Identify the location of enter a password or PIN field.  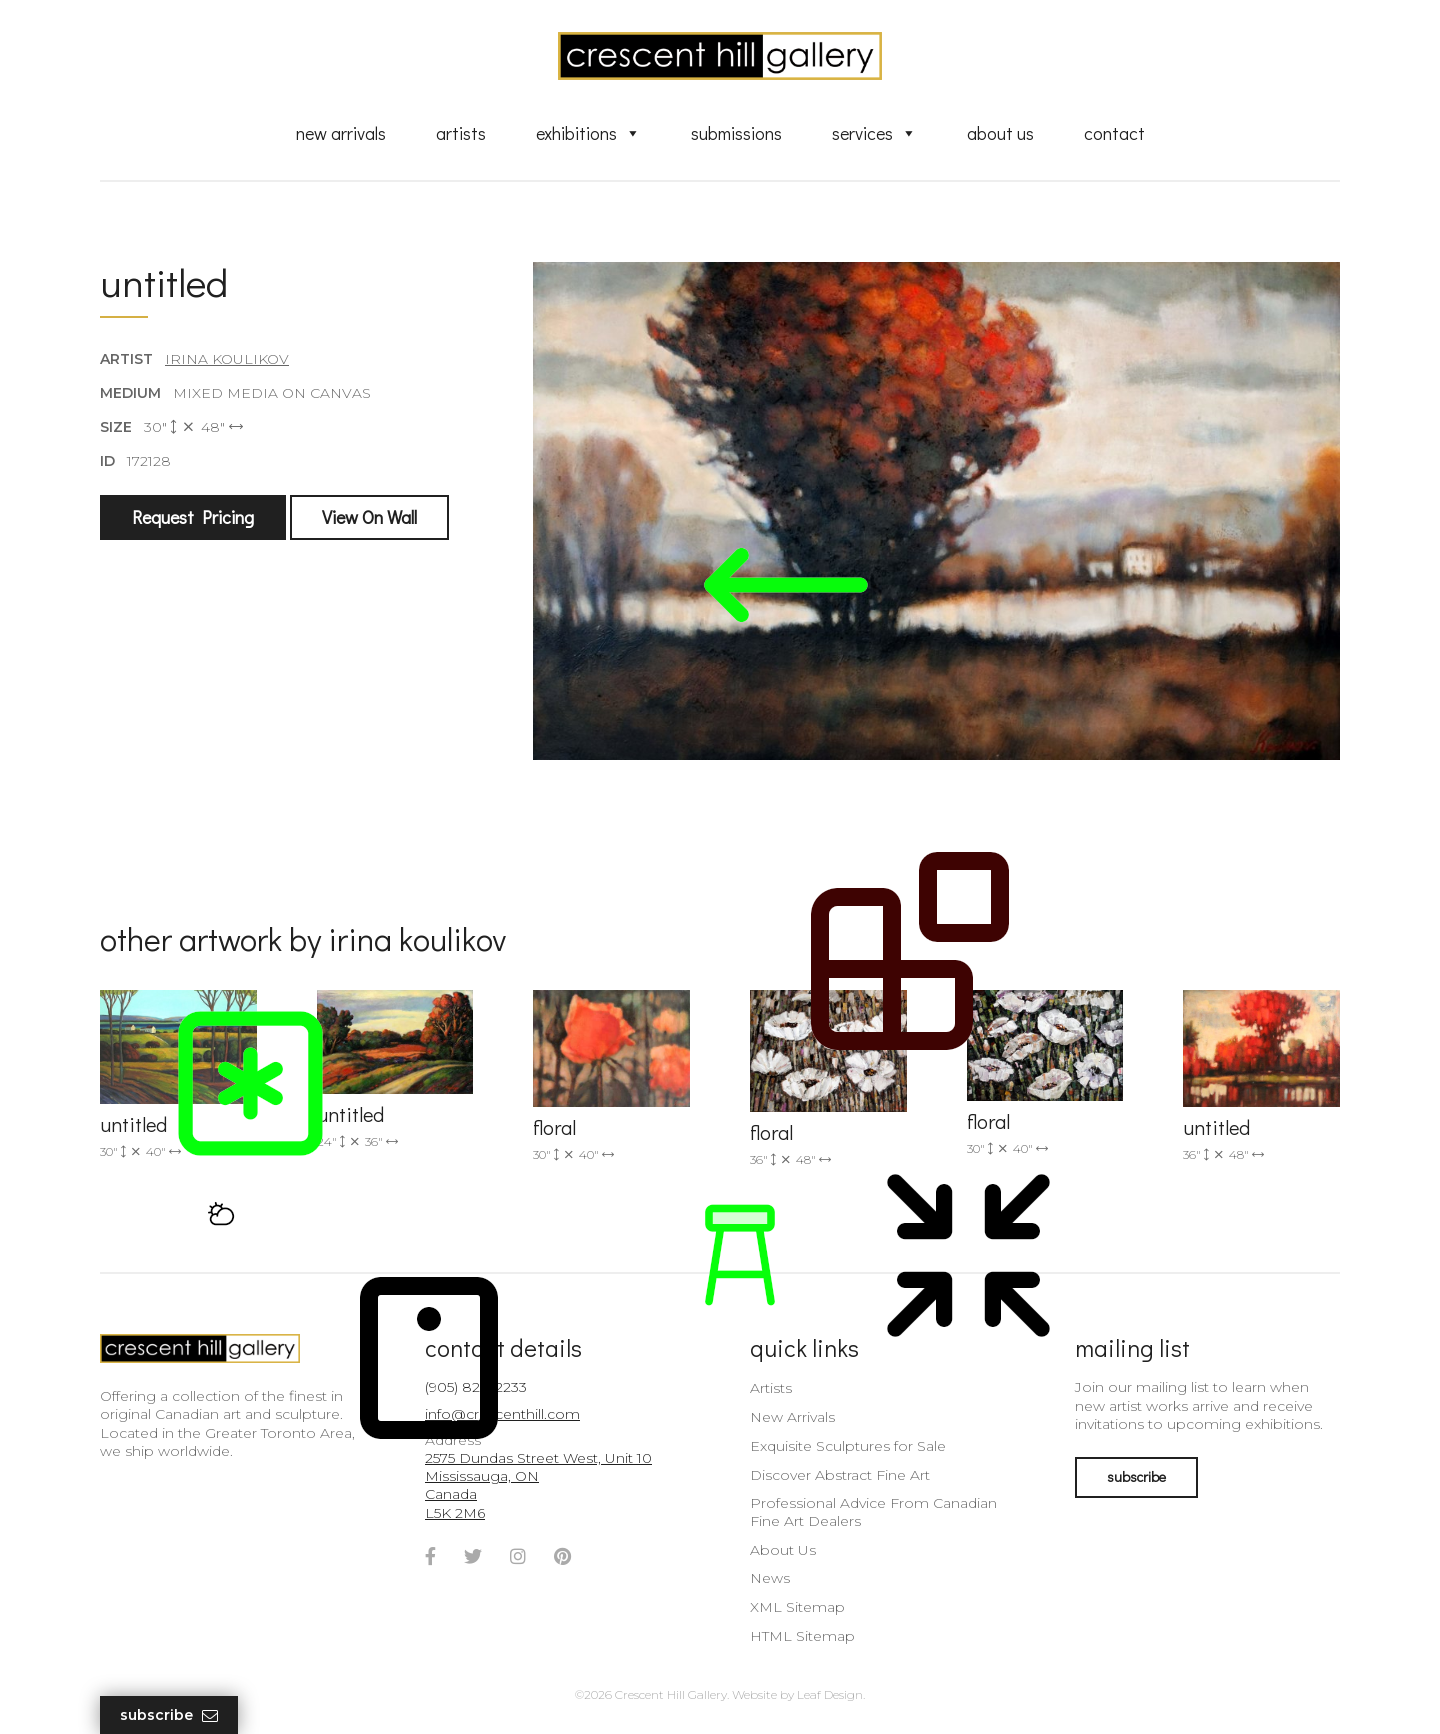
(250, 1083).